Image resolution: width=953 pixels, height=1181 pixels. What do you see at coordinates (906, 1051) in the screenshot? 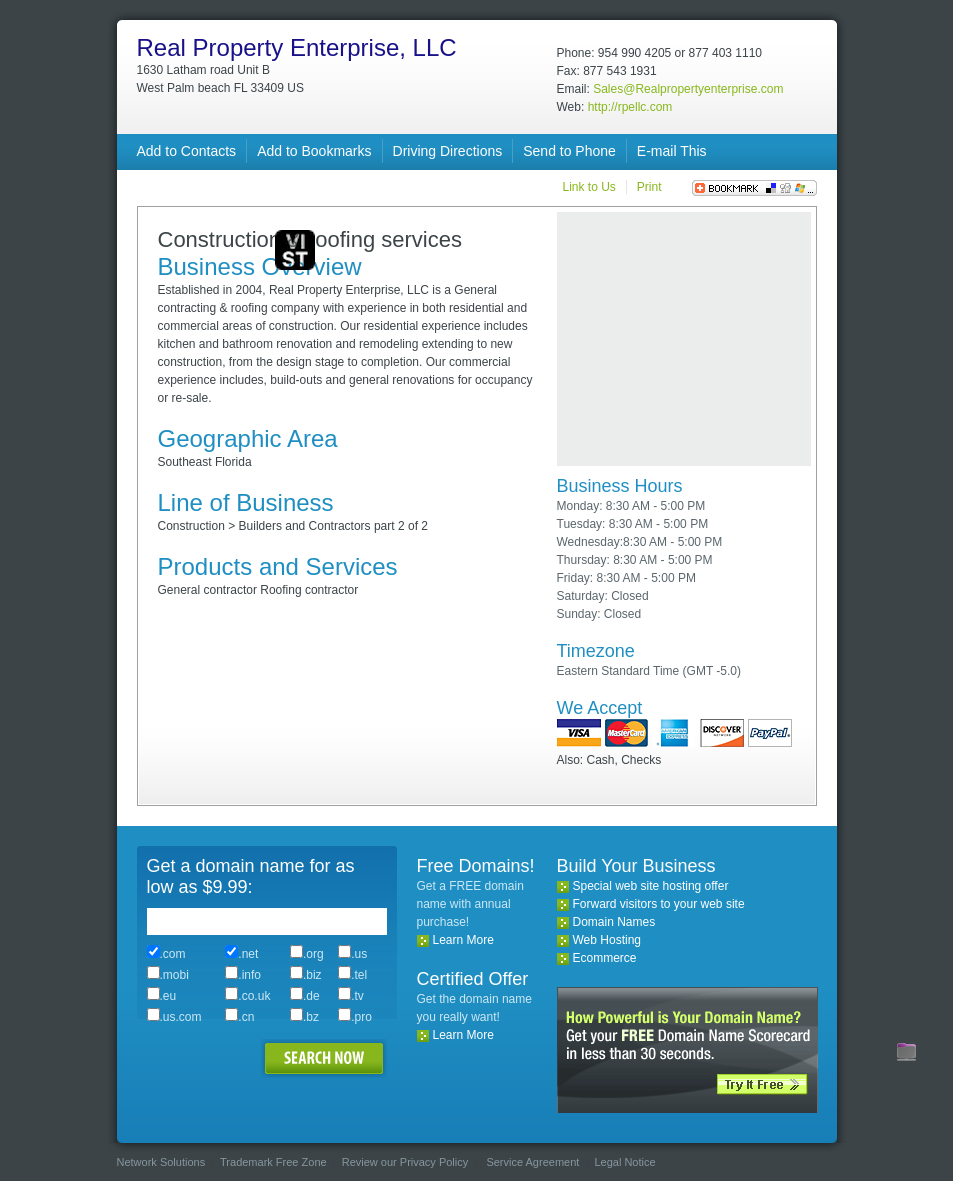
I see `access files stored on a remote server or network location` at bounding box center [906, 1051].